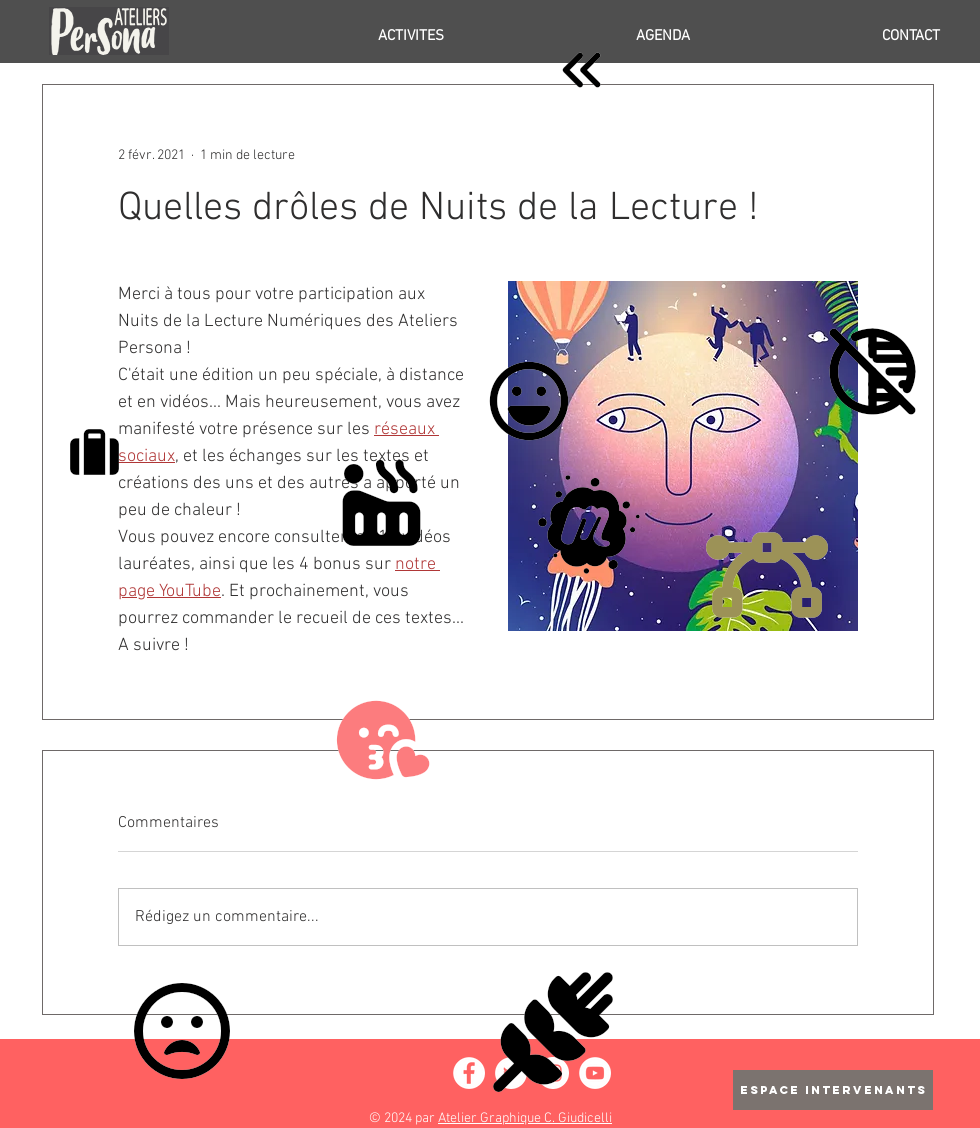  What do you see at coordinates (381, 740) in the screenshot?
I see `send a kiss or flirty reaction` at bounding box center [381, 740].